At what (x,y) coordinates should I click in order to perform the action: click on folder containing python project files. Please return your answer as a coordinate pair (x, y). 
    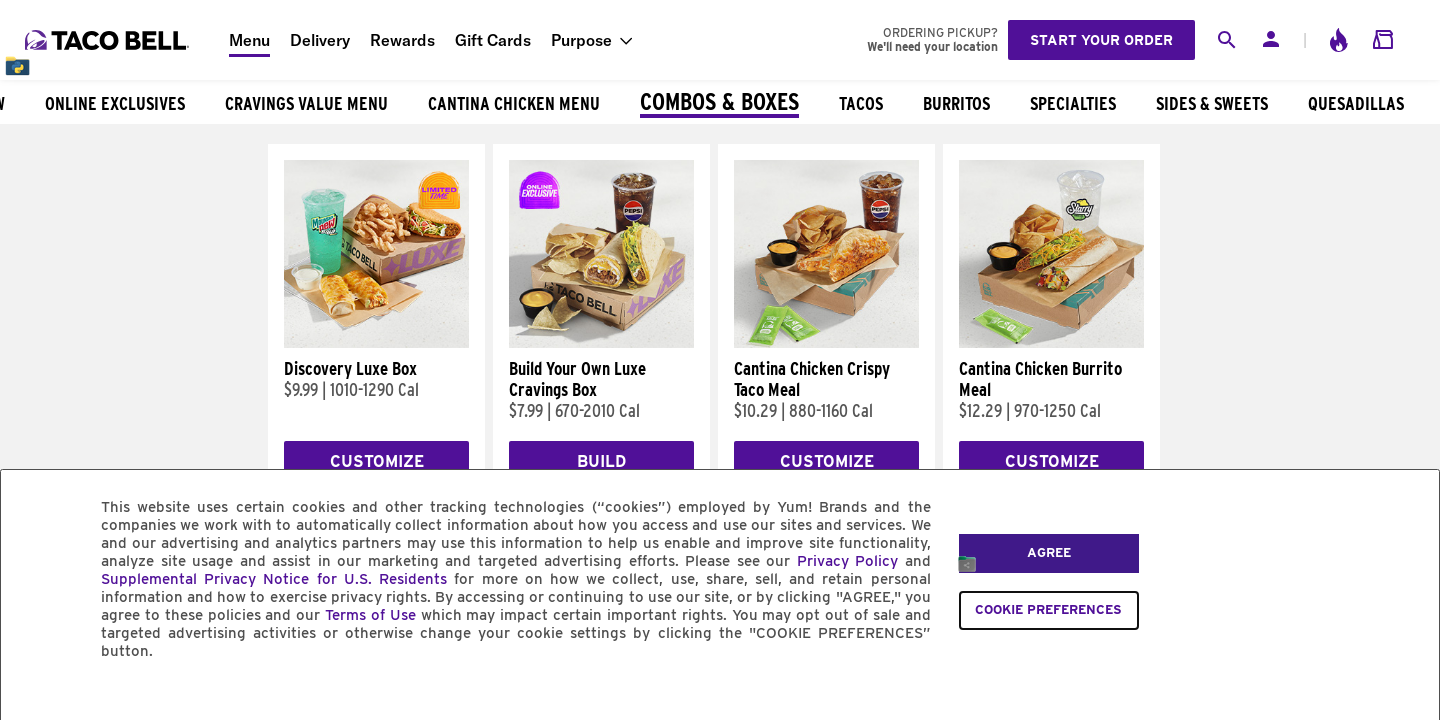
    Looking at the image, I should click on (17, 66).